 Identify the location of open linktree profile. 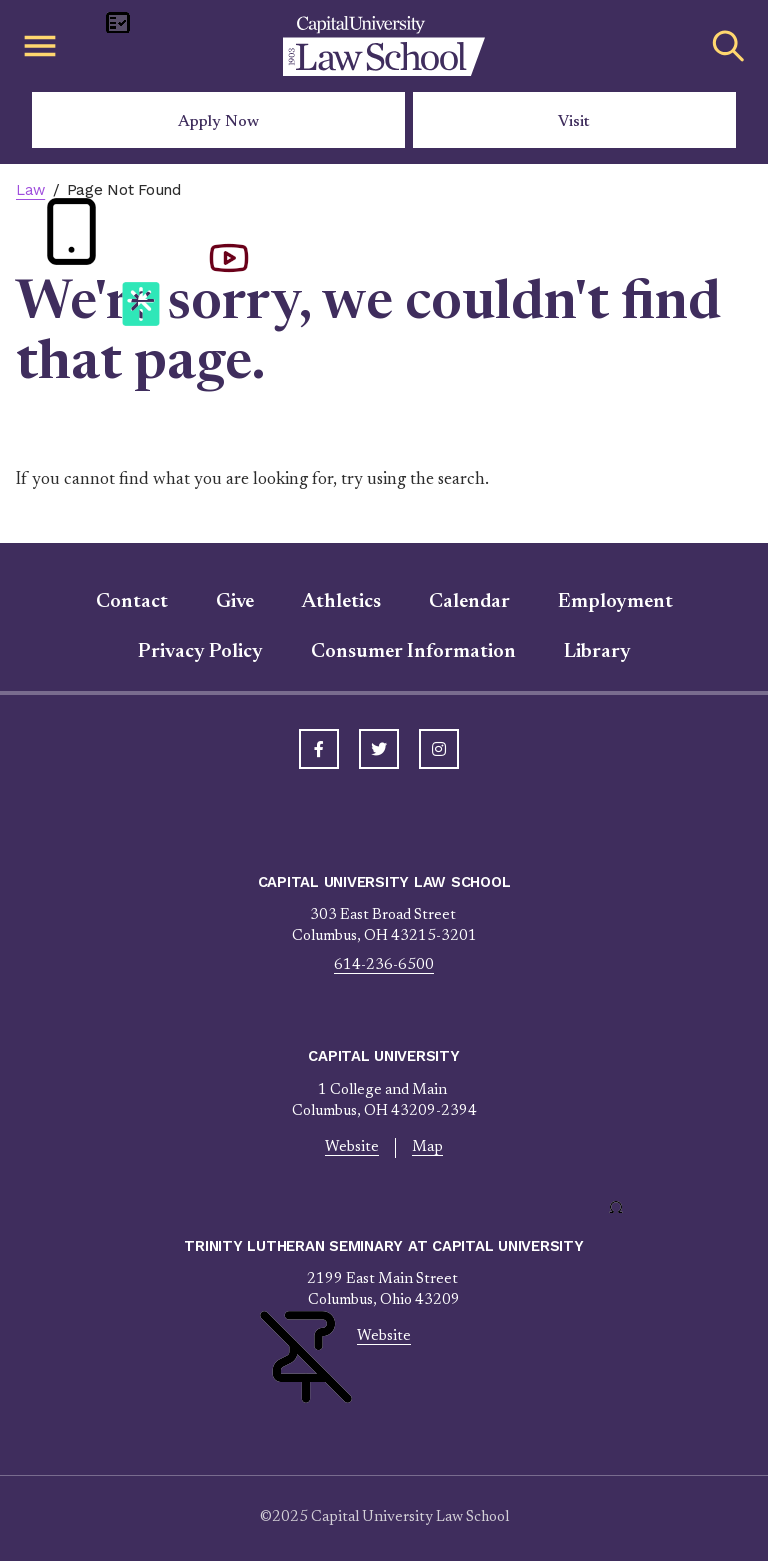
(141, 304).